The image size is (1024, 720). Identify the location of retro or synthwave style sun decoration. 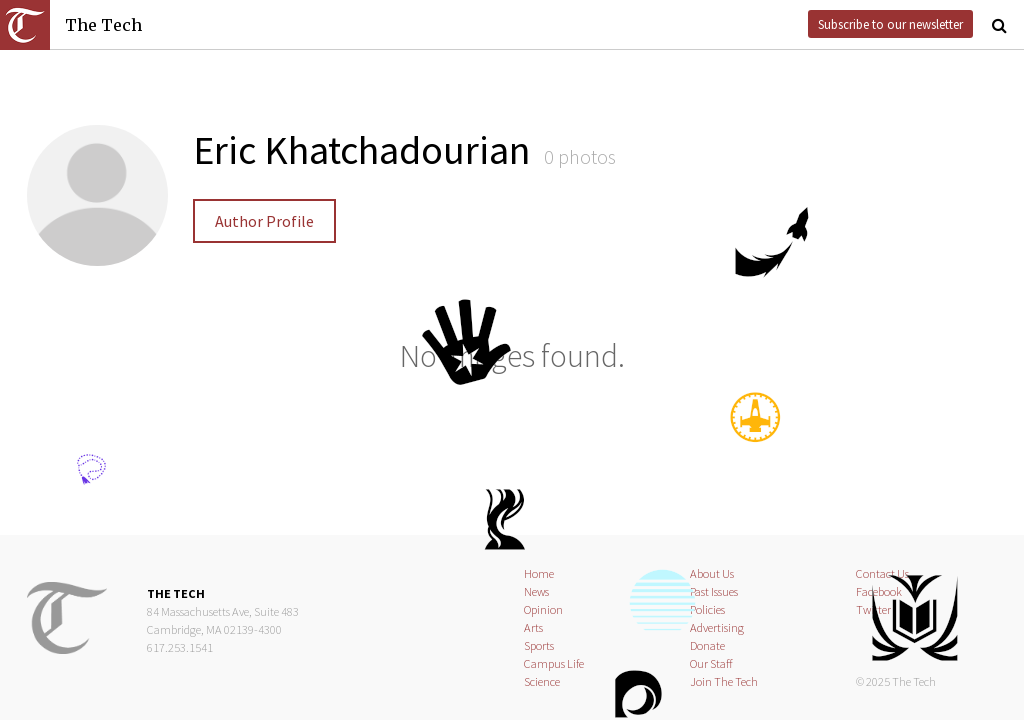
(662, 602).